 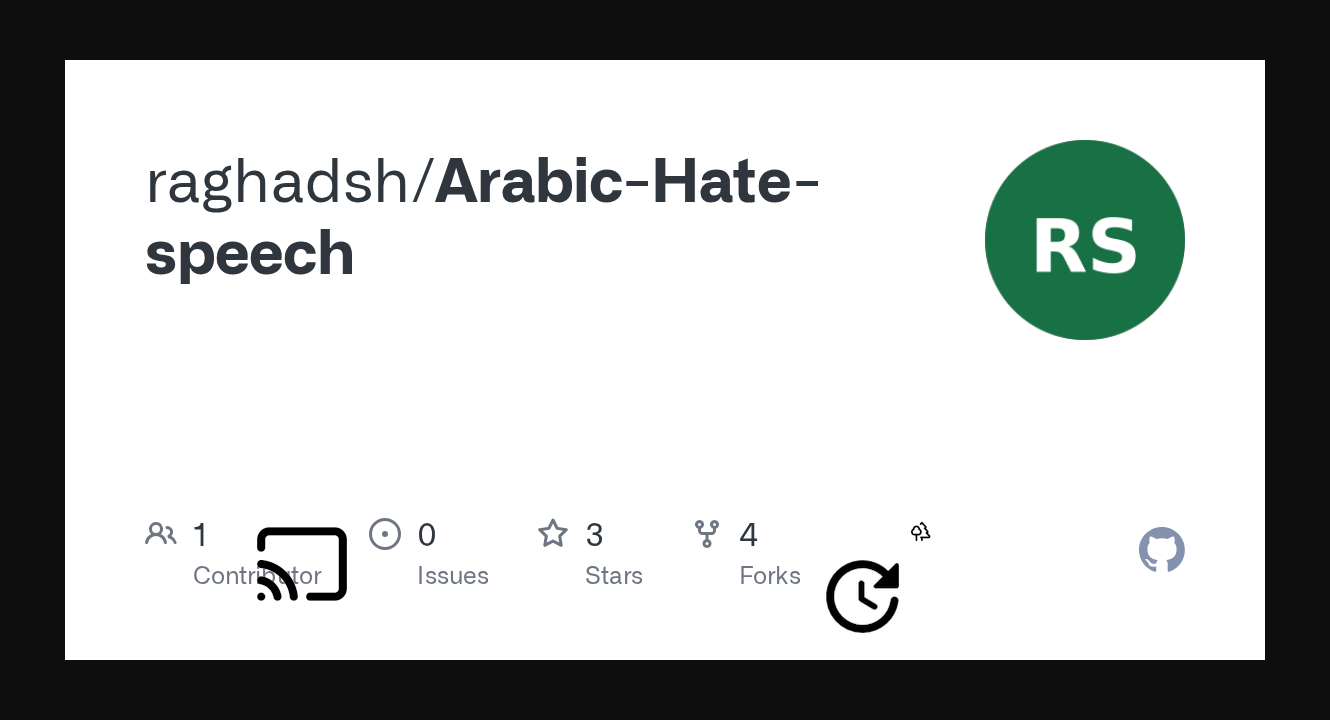 What do you see at coordinates (302, 564) in the screenshot?
I see `cast media to a nearby device` at bounding box center [302, 564].